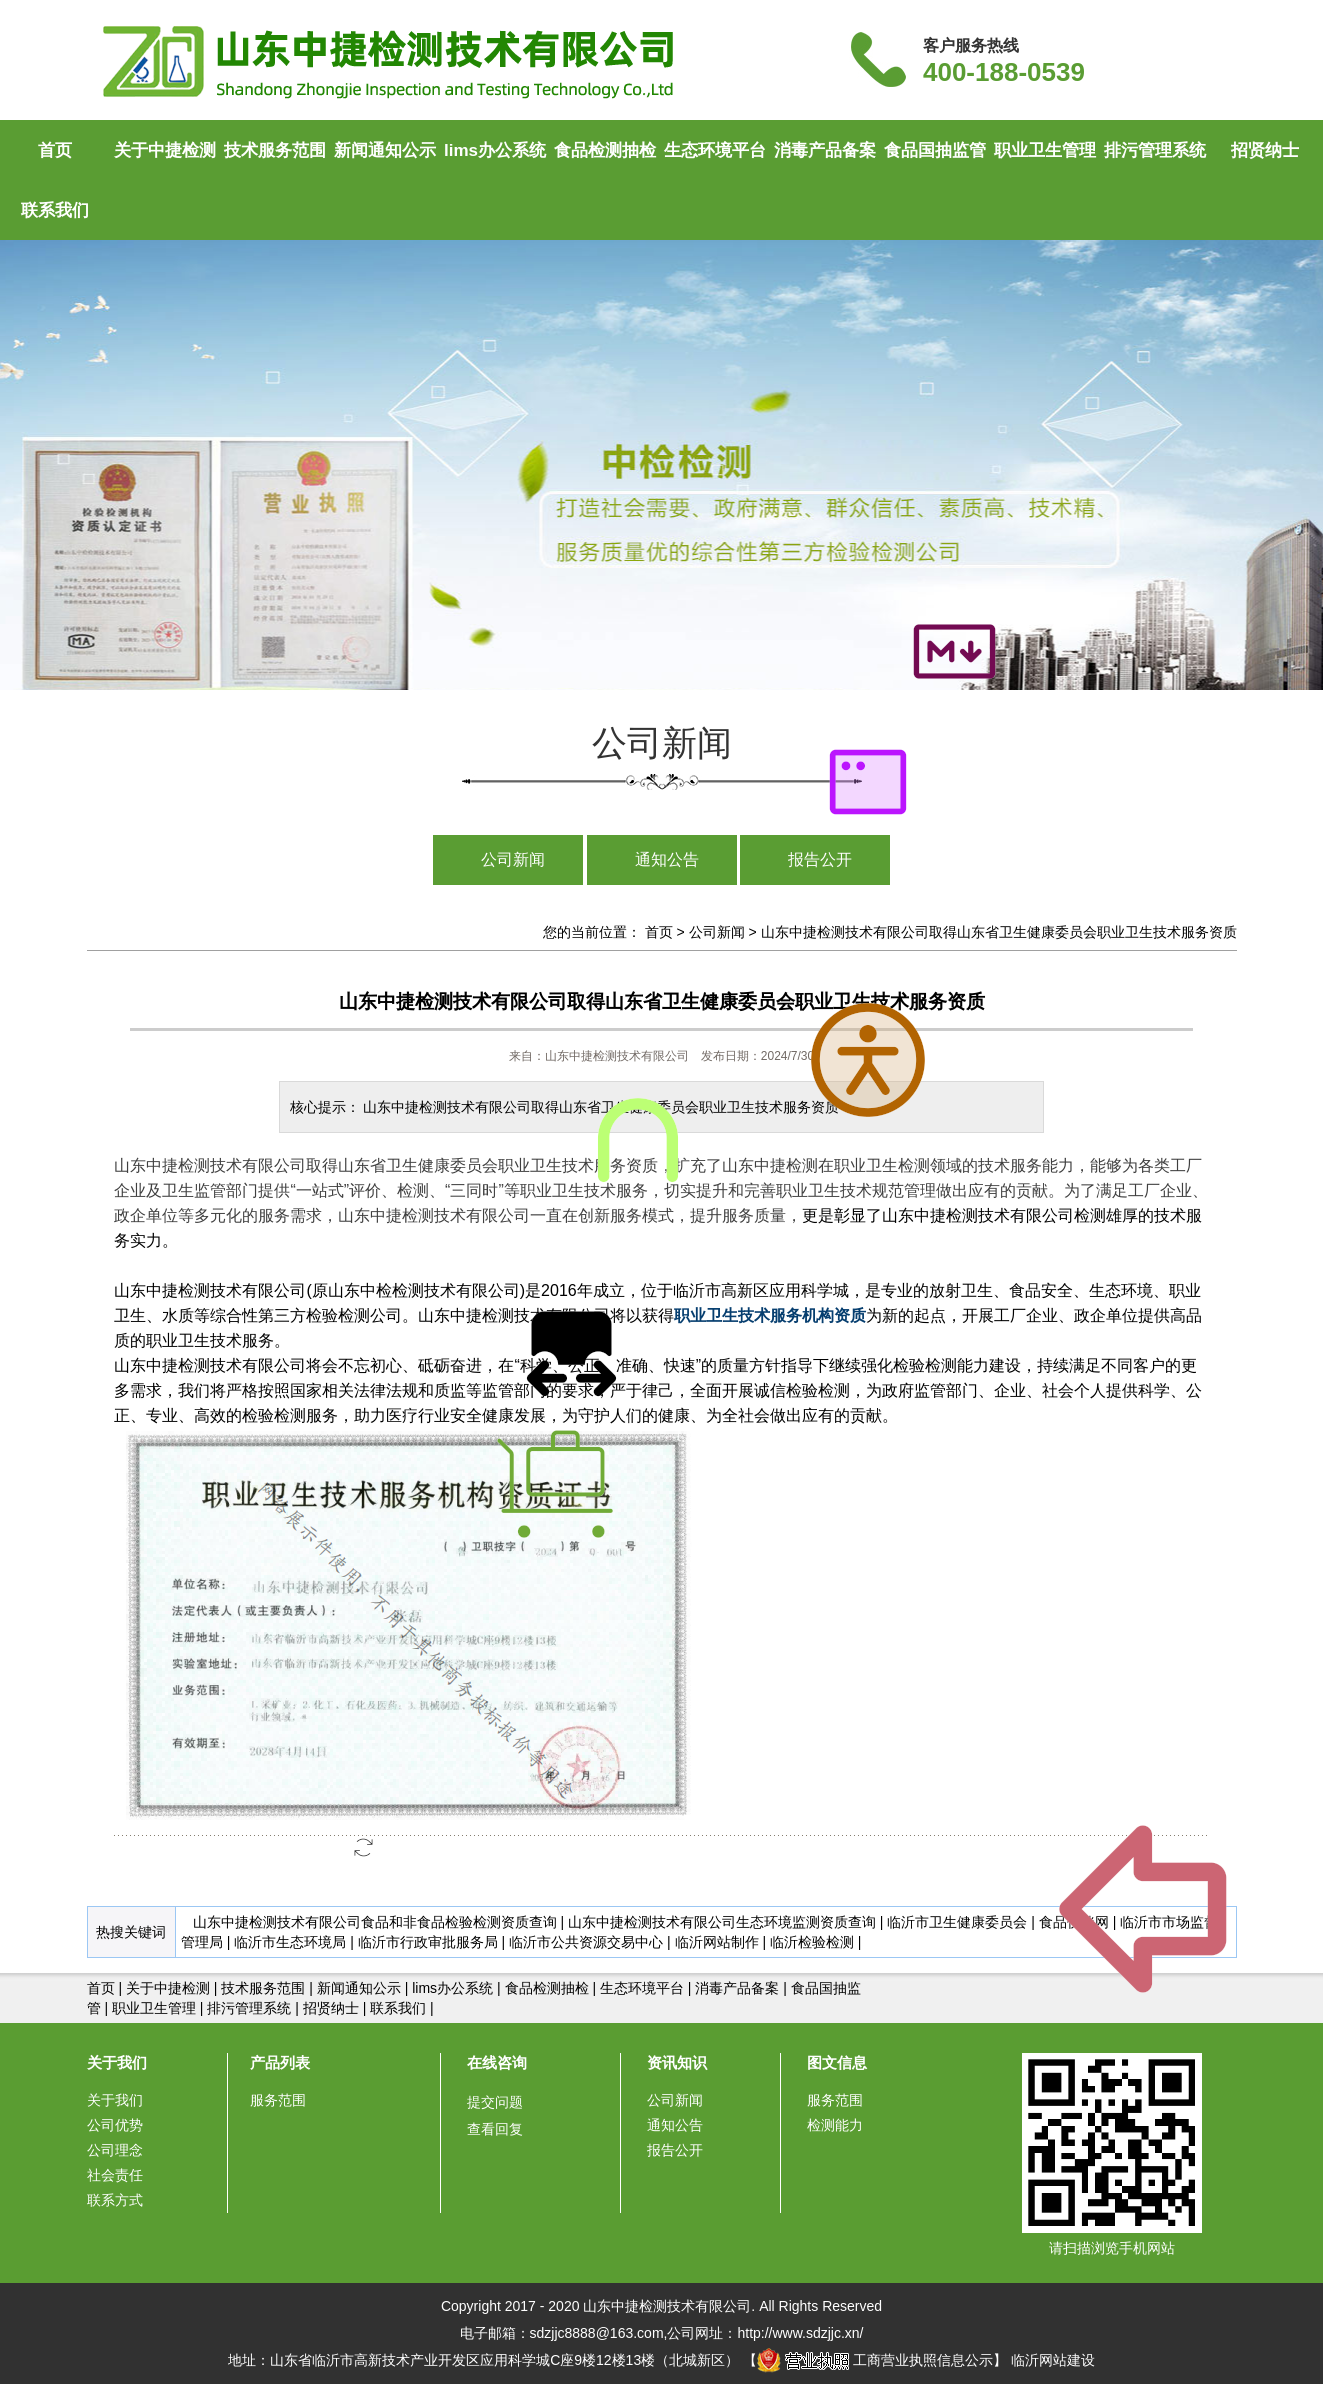  Describe the element at coordinates (954, 651) in the screenshot. I see `format text using markdown` at that location.